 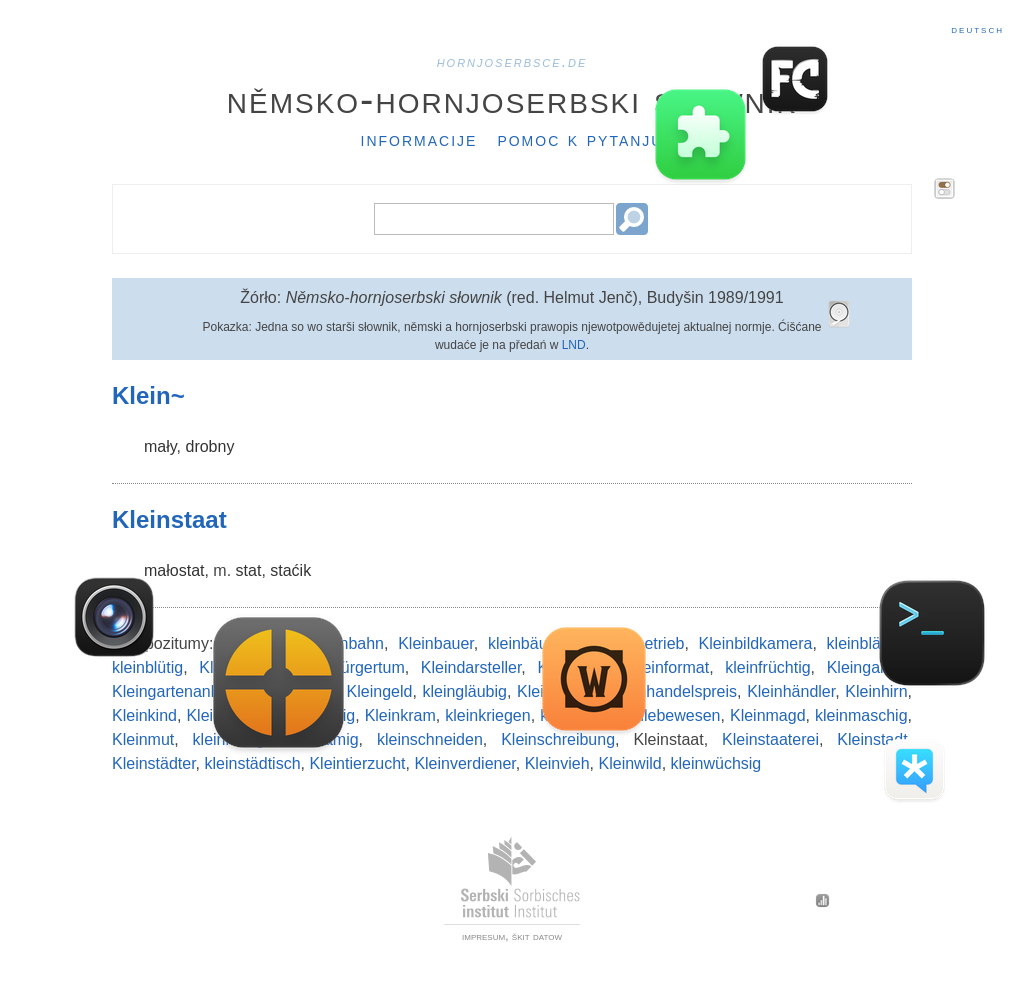 What do you see at coordinates (700, 134) in the screenshot?
I see `open browser extensions manager` at bounding box center [700, 134].